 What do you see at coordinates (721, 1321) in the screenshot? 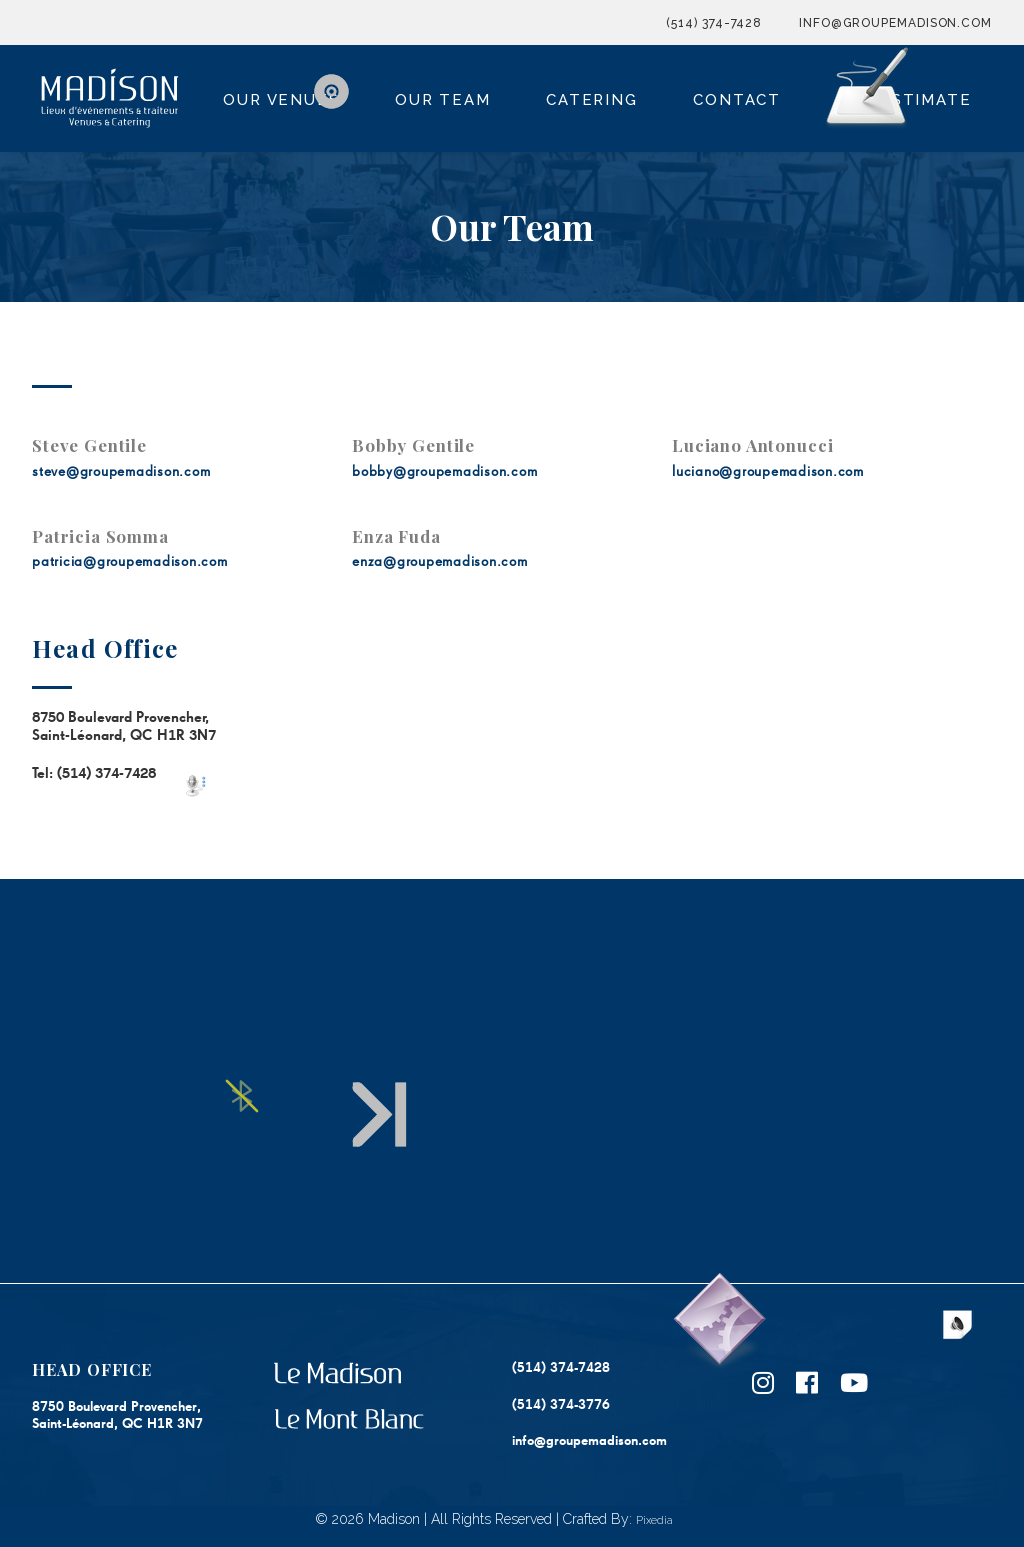
I see `indicates an executable program file` at bounding box center [721, 1321].